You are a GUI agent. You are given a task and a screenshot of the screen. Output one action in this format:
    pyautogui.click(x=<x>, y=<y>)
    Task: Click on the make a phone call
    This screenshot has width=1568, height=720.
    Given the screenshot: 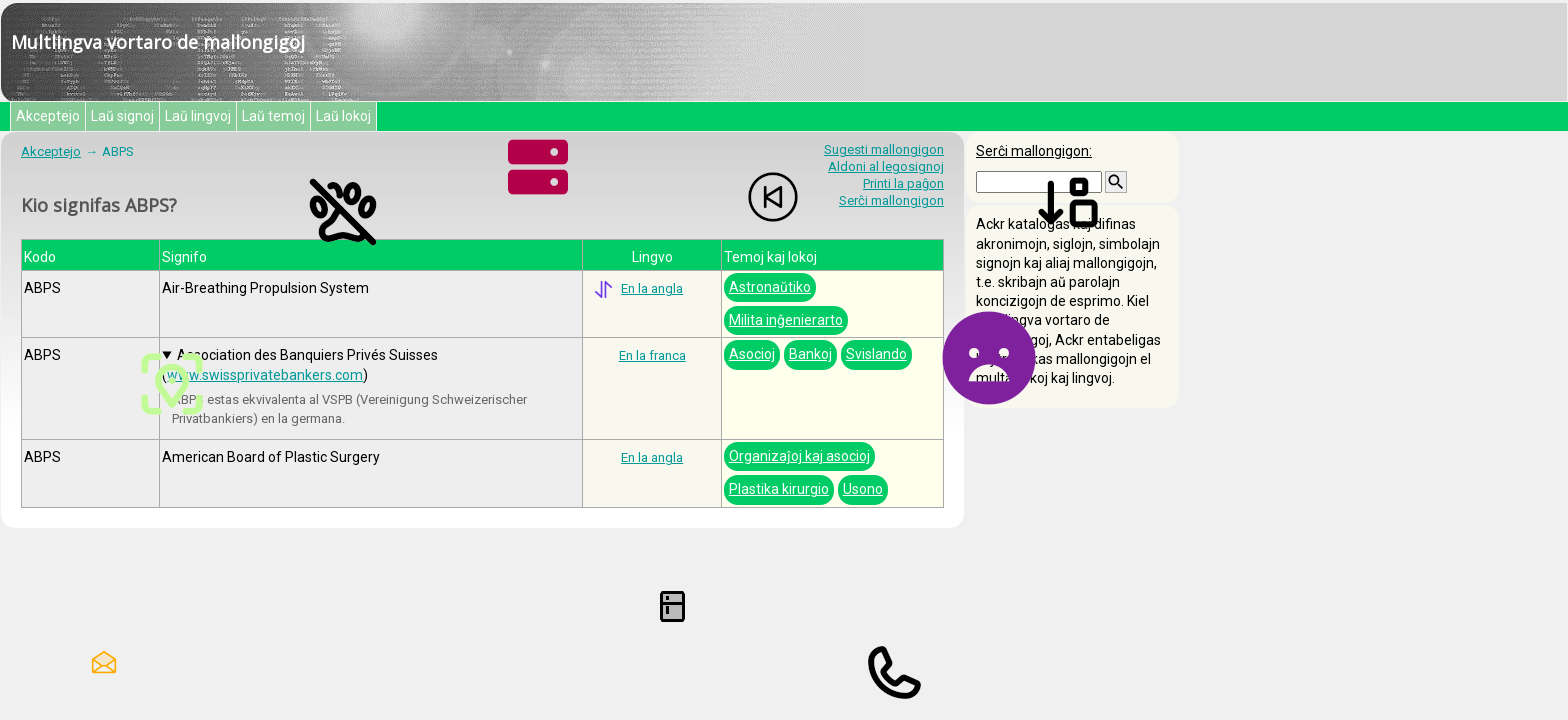 What is the action you would take?
    pyautogui.click(x=893, y=673)
    